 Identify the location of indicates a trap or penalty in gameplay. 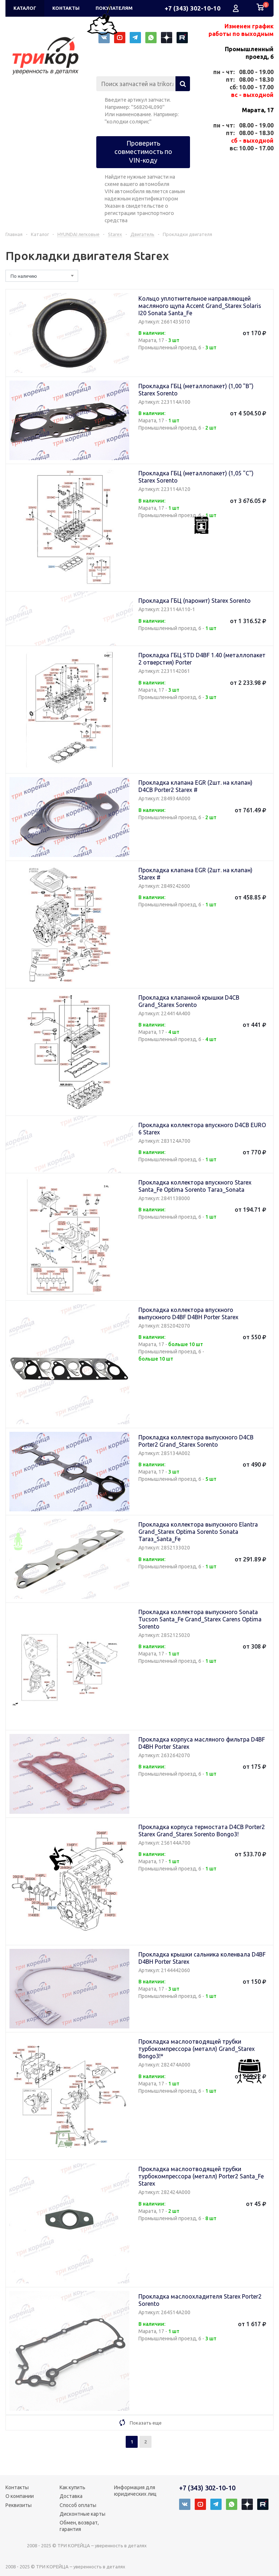
(18, 1541).